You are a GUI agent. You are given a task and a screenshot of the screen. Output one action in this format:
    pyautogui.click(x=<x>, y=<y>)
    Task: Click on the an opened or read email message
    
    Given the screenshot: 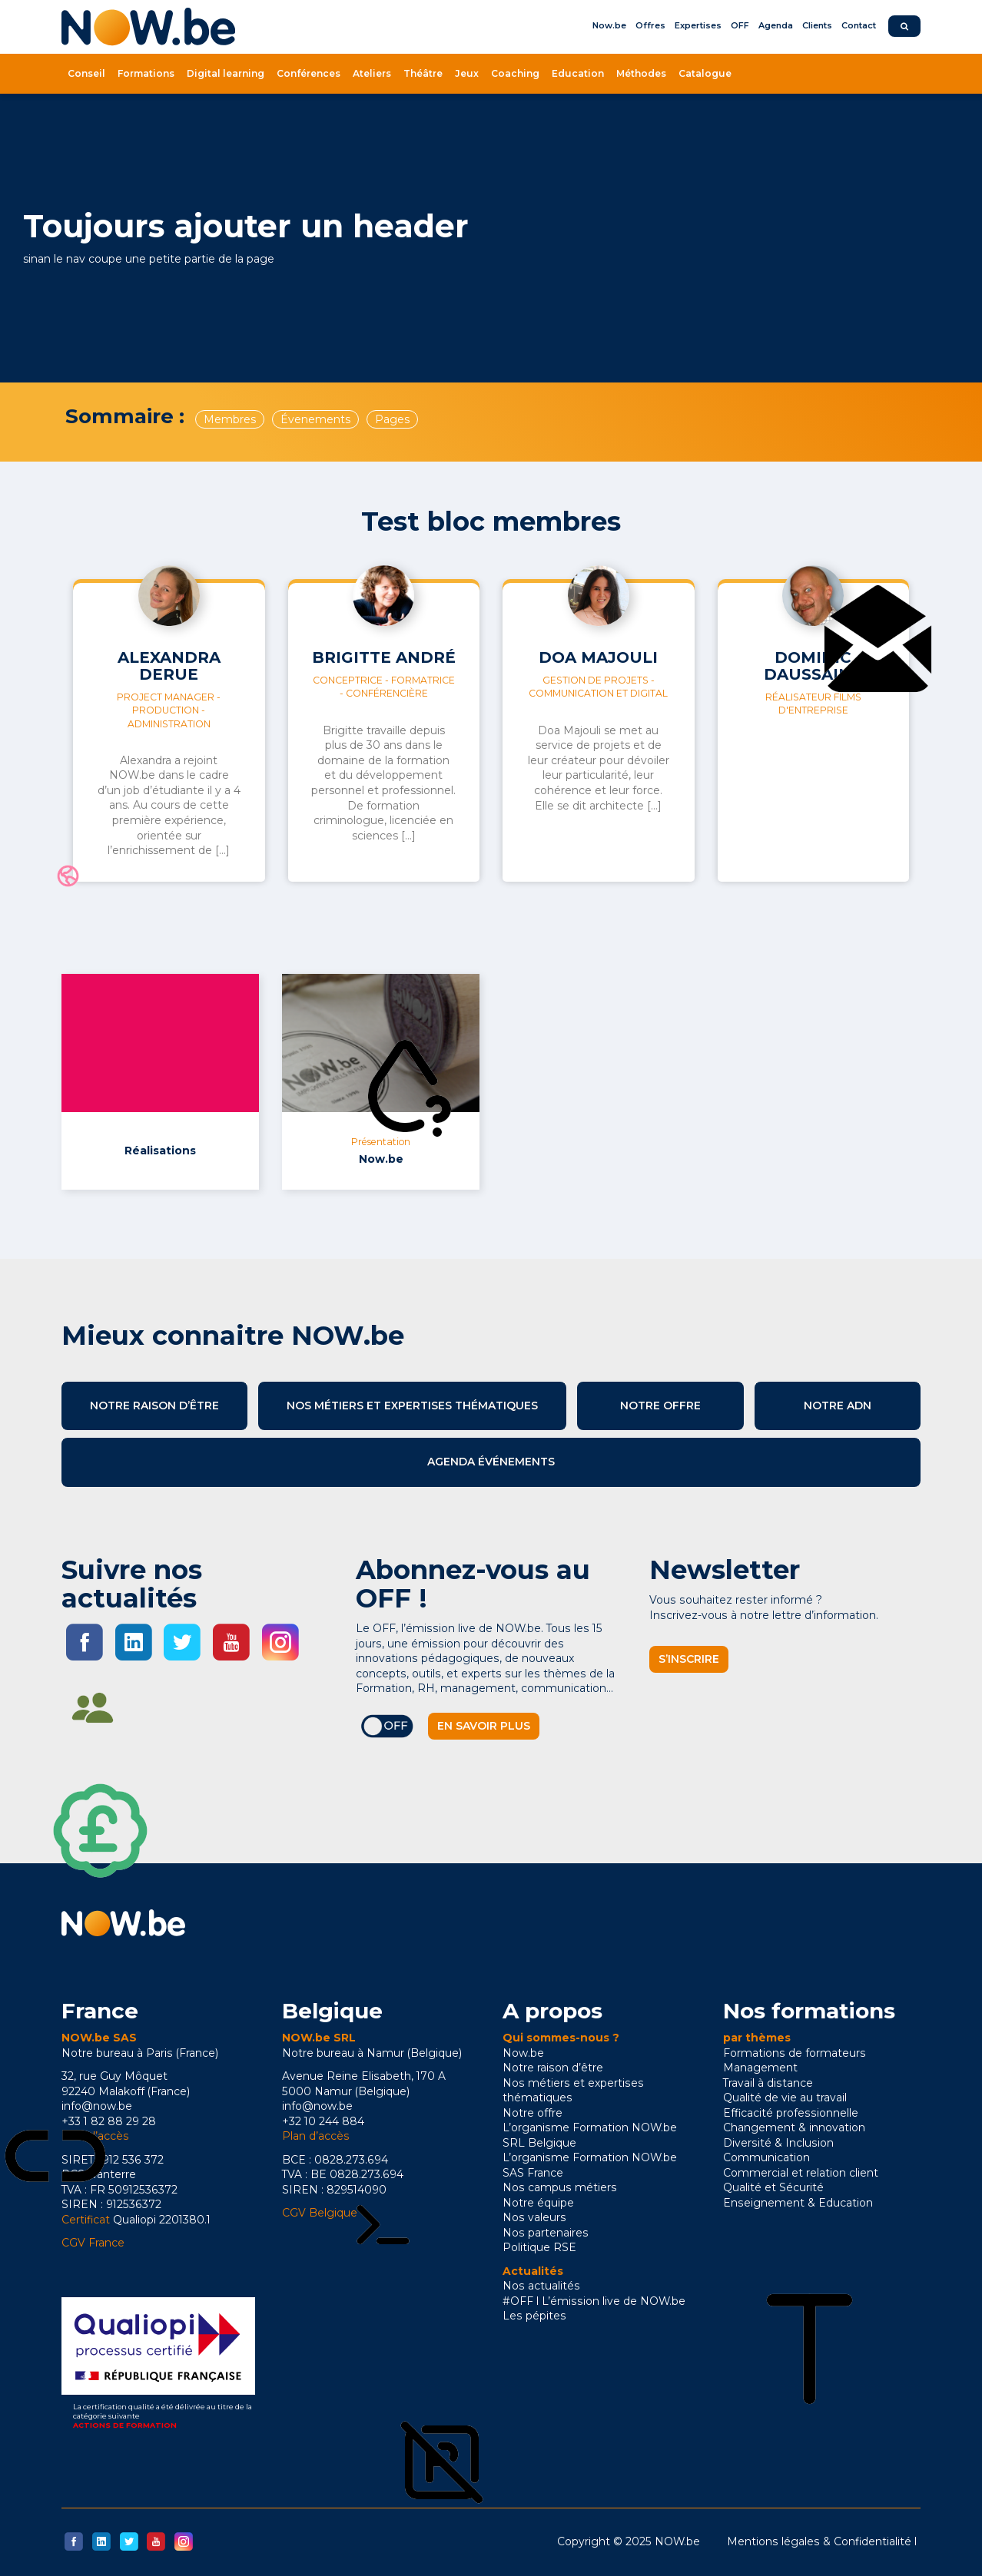 What is the action you would take?
    pyautogui.click(x=877, y=638)
    